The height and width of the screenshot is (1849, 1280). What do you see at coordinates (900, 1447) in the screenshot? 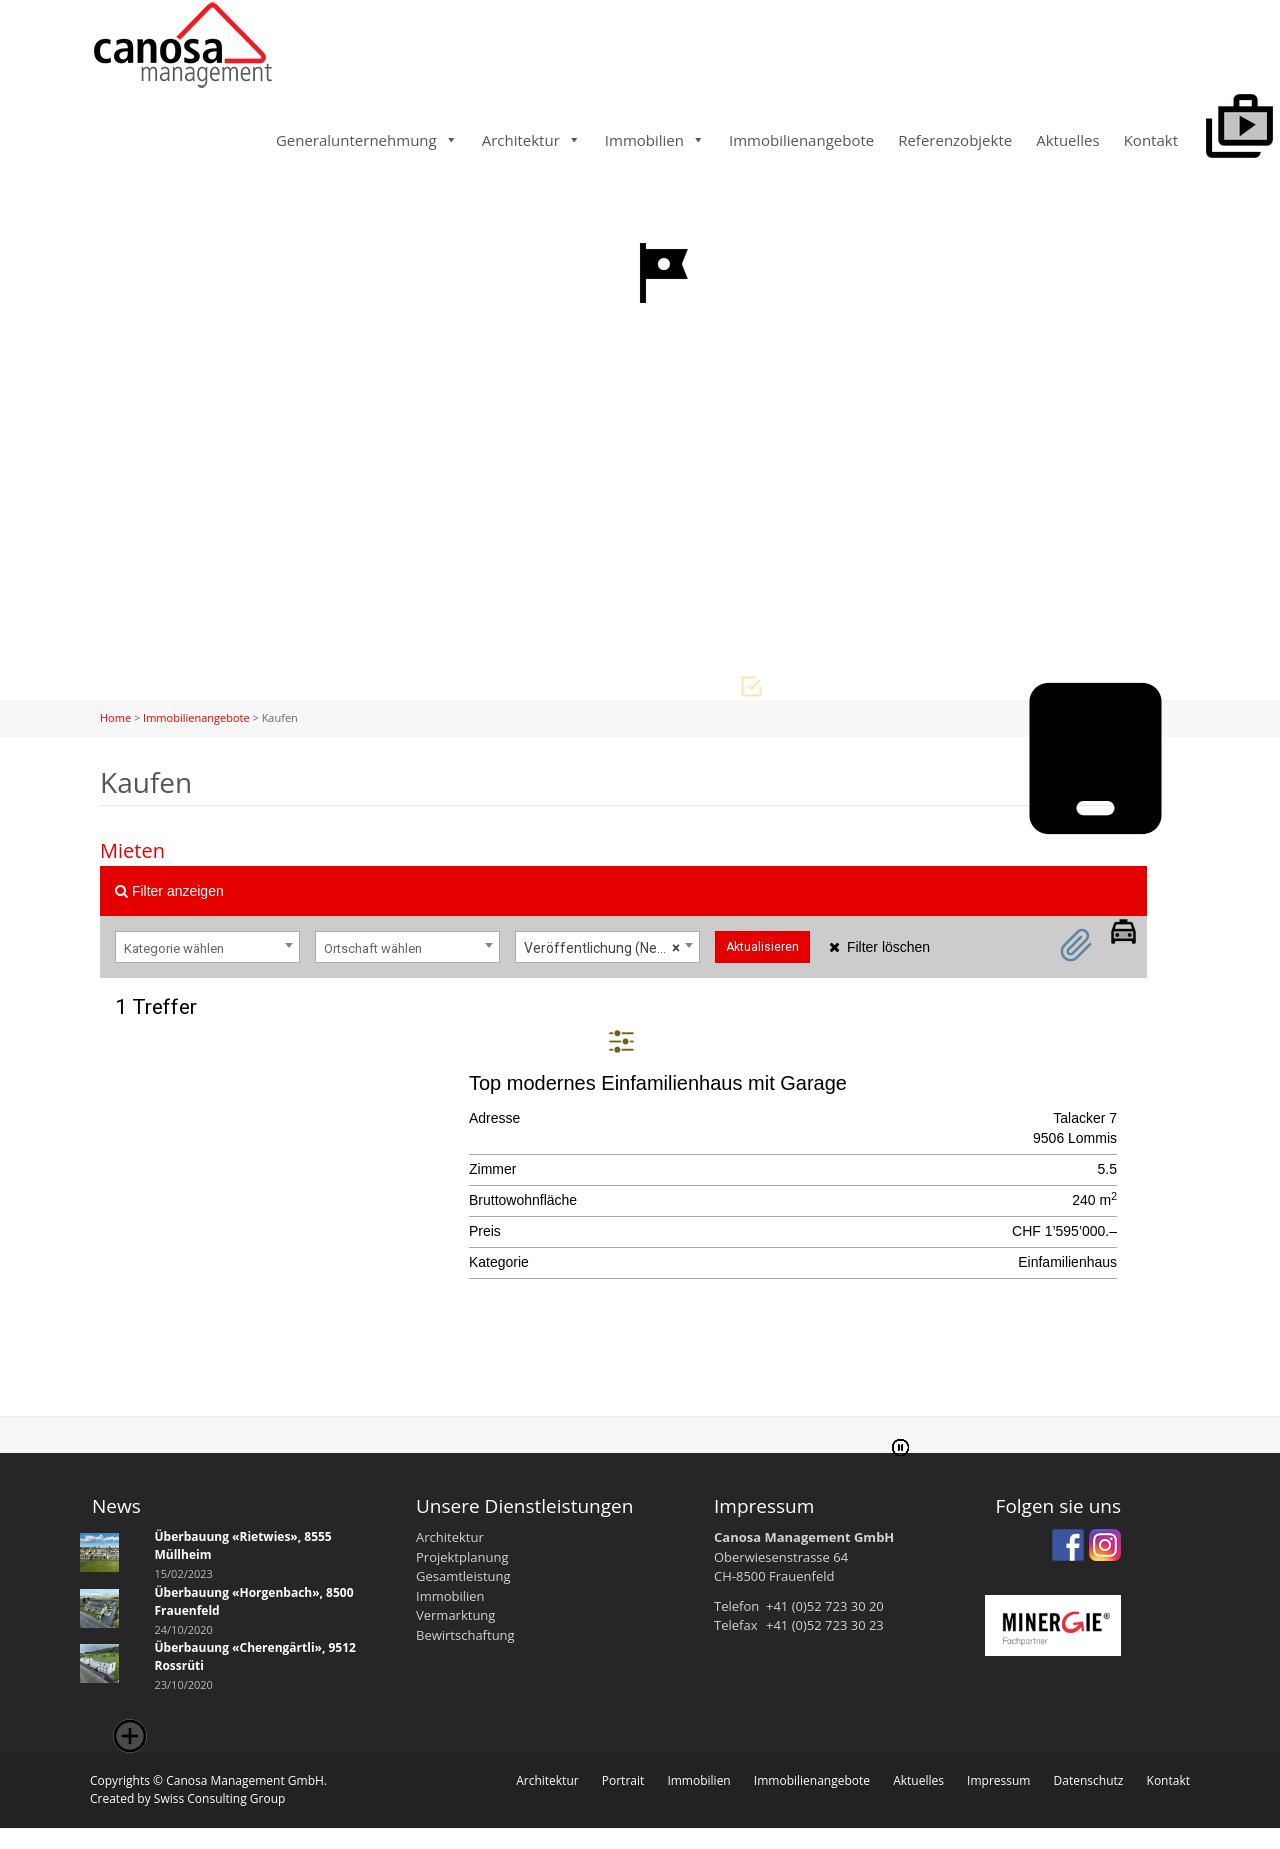
I see `pause media playback` at bounding box center [900, 1447].